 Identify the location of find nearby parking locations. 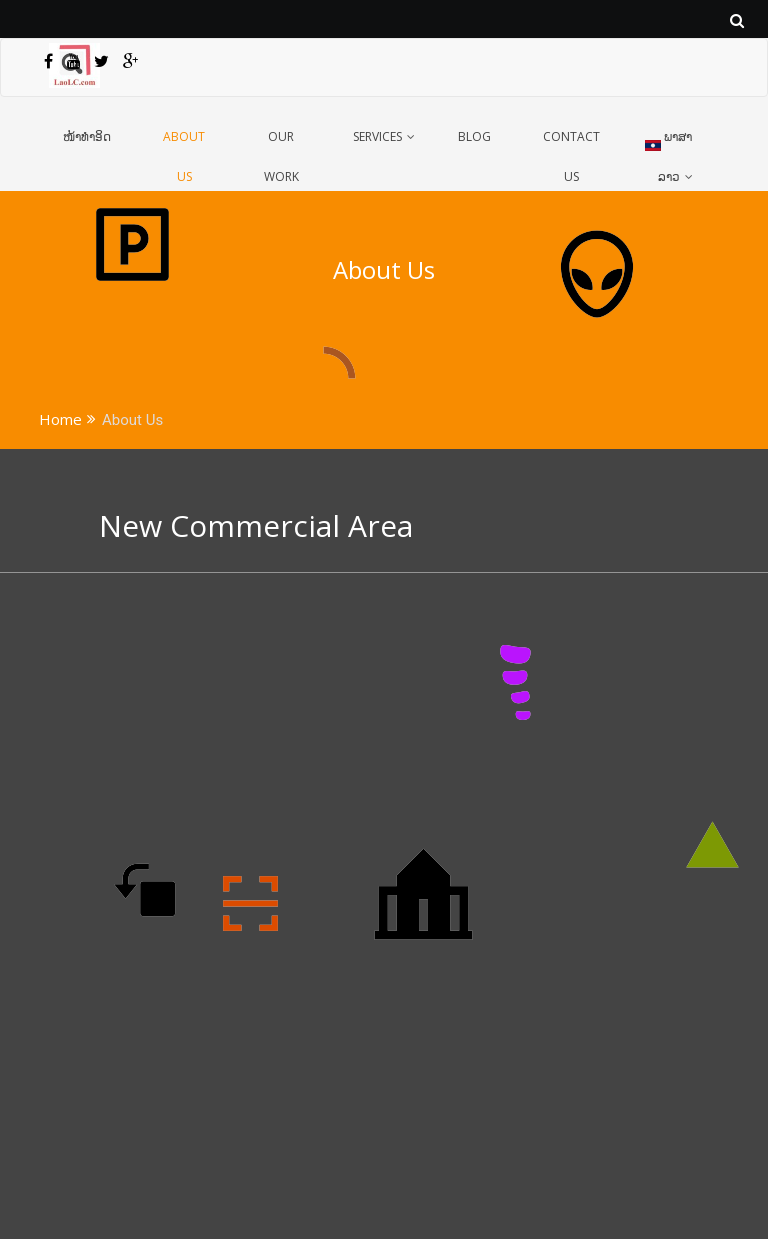
(132, 244).